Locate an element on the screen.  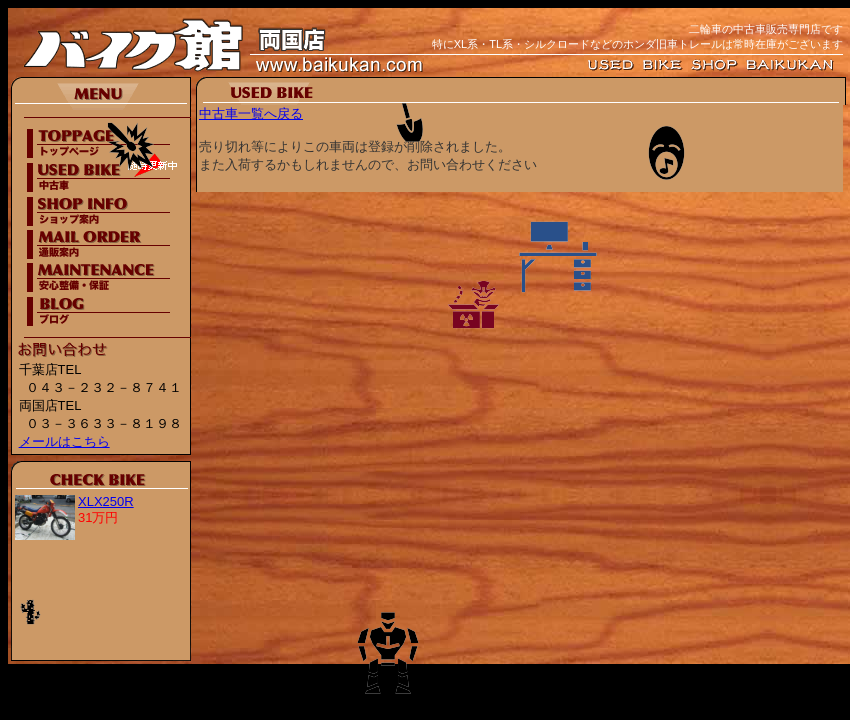
access karaoke or singing features is located at coordinates (667, 153).